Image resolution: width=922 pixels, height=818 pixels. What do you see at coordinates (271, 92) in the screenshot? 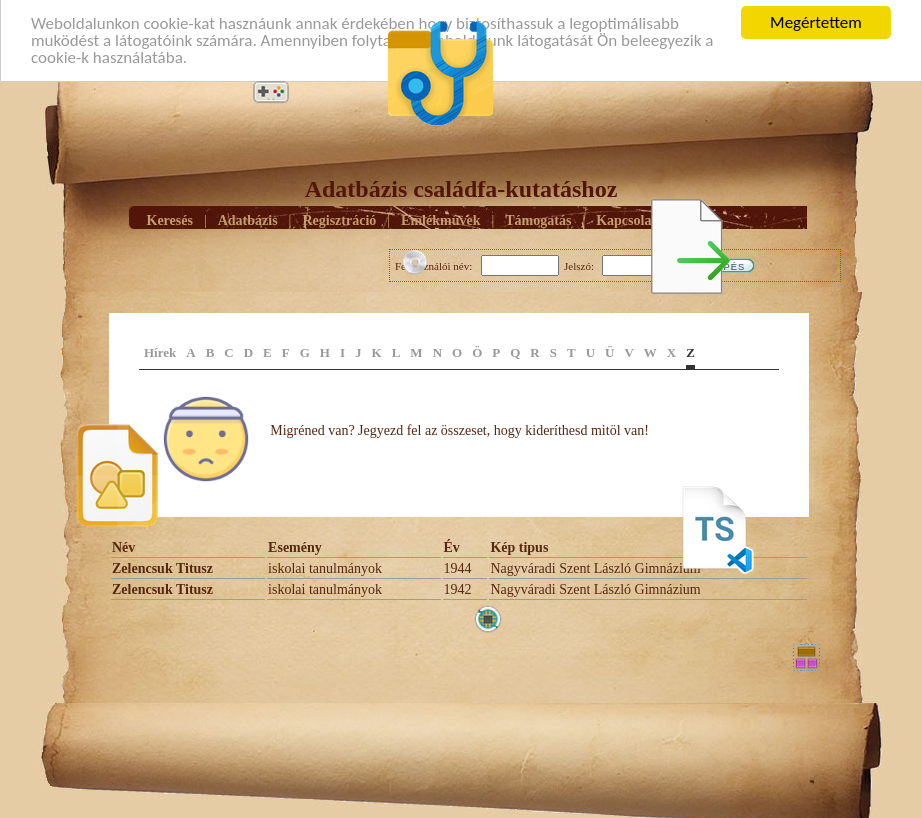
I see `open games or gaming applications` at bounding box center [271, 92].